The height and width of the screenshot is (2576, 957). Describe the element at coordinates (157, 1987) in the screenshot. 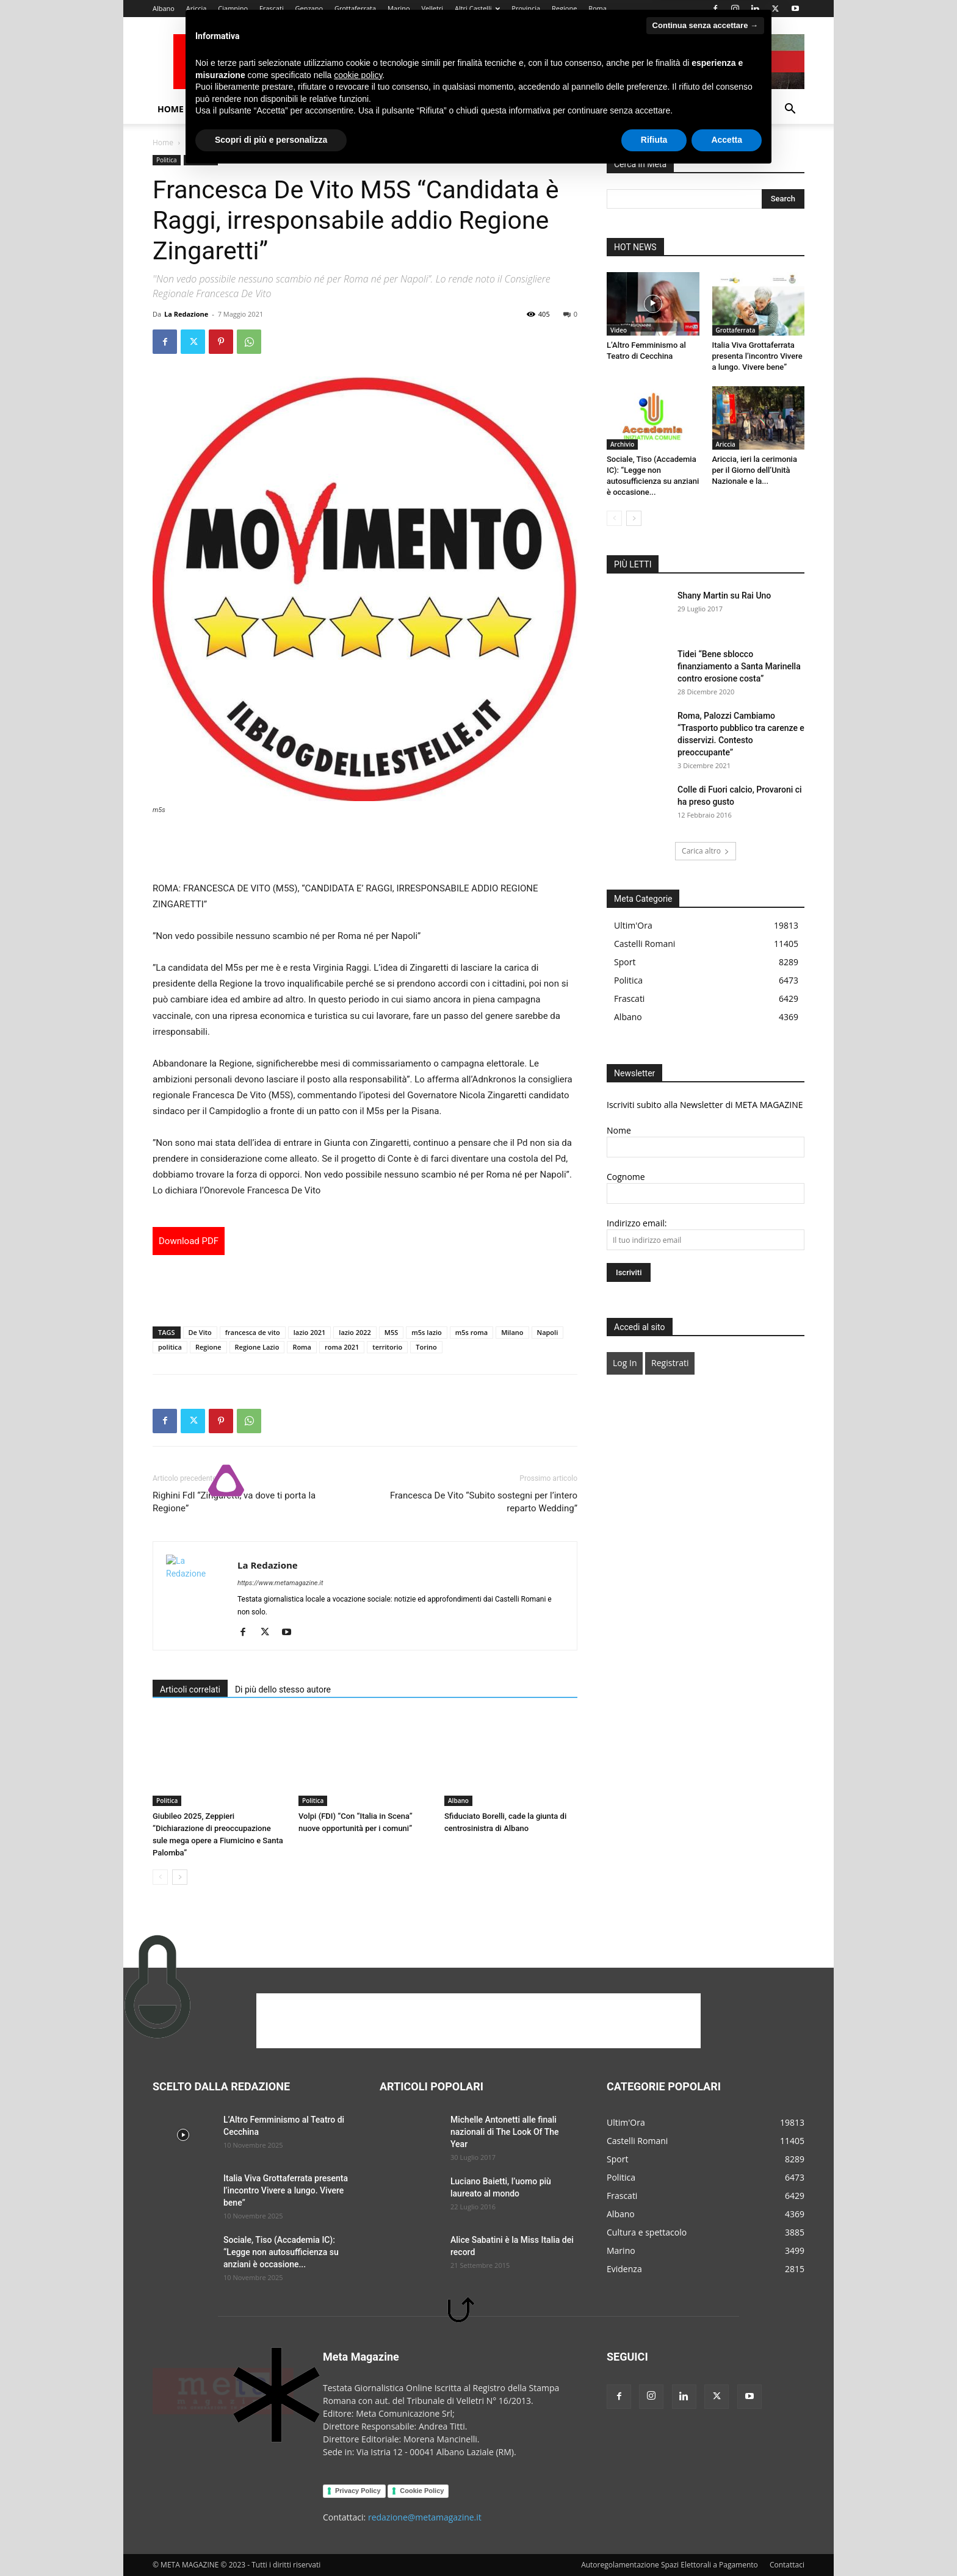

I see `indicates cold or low temperature` at that location.